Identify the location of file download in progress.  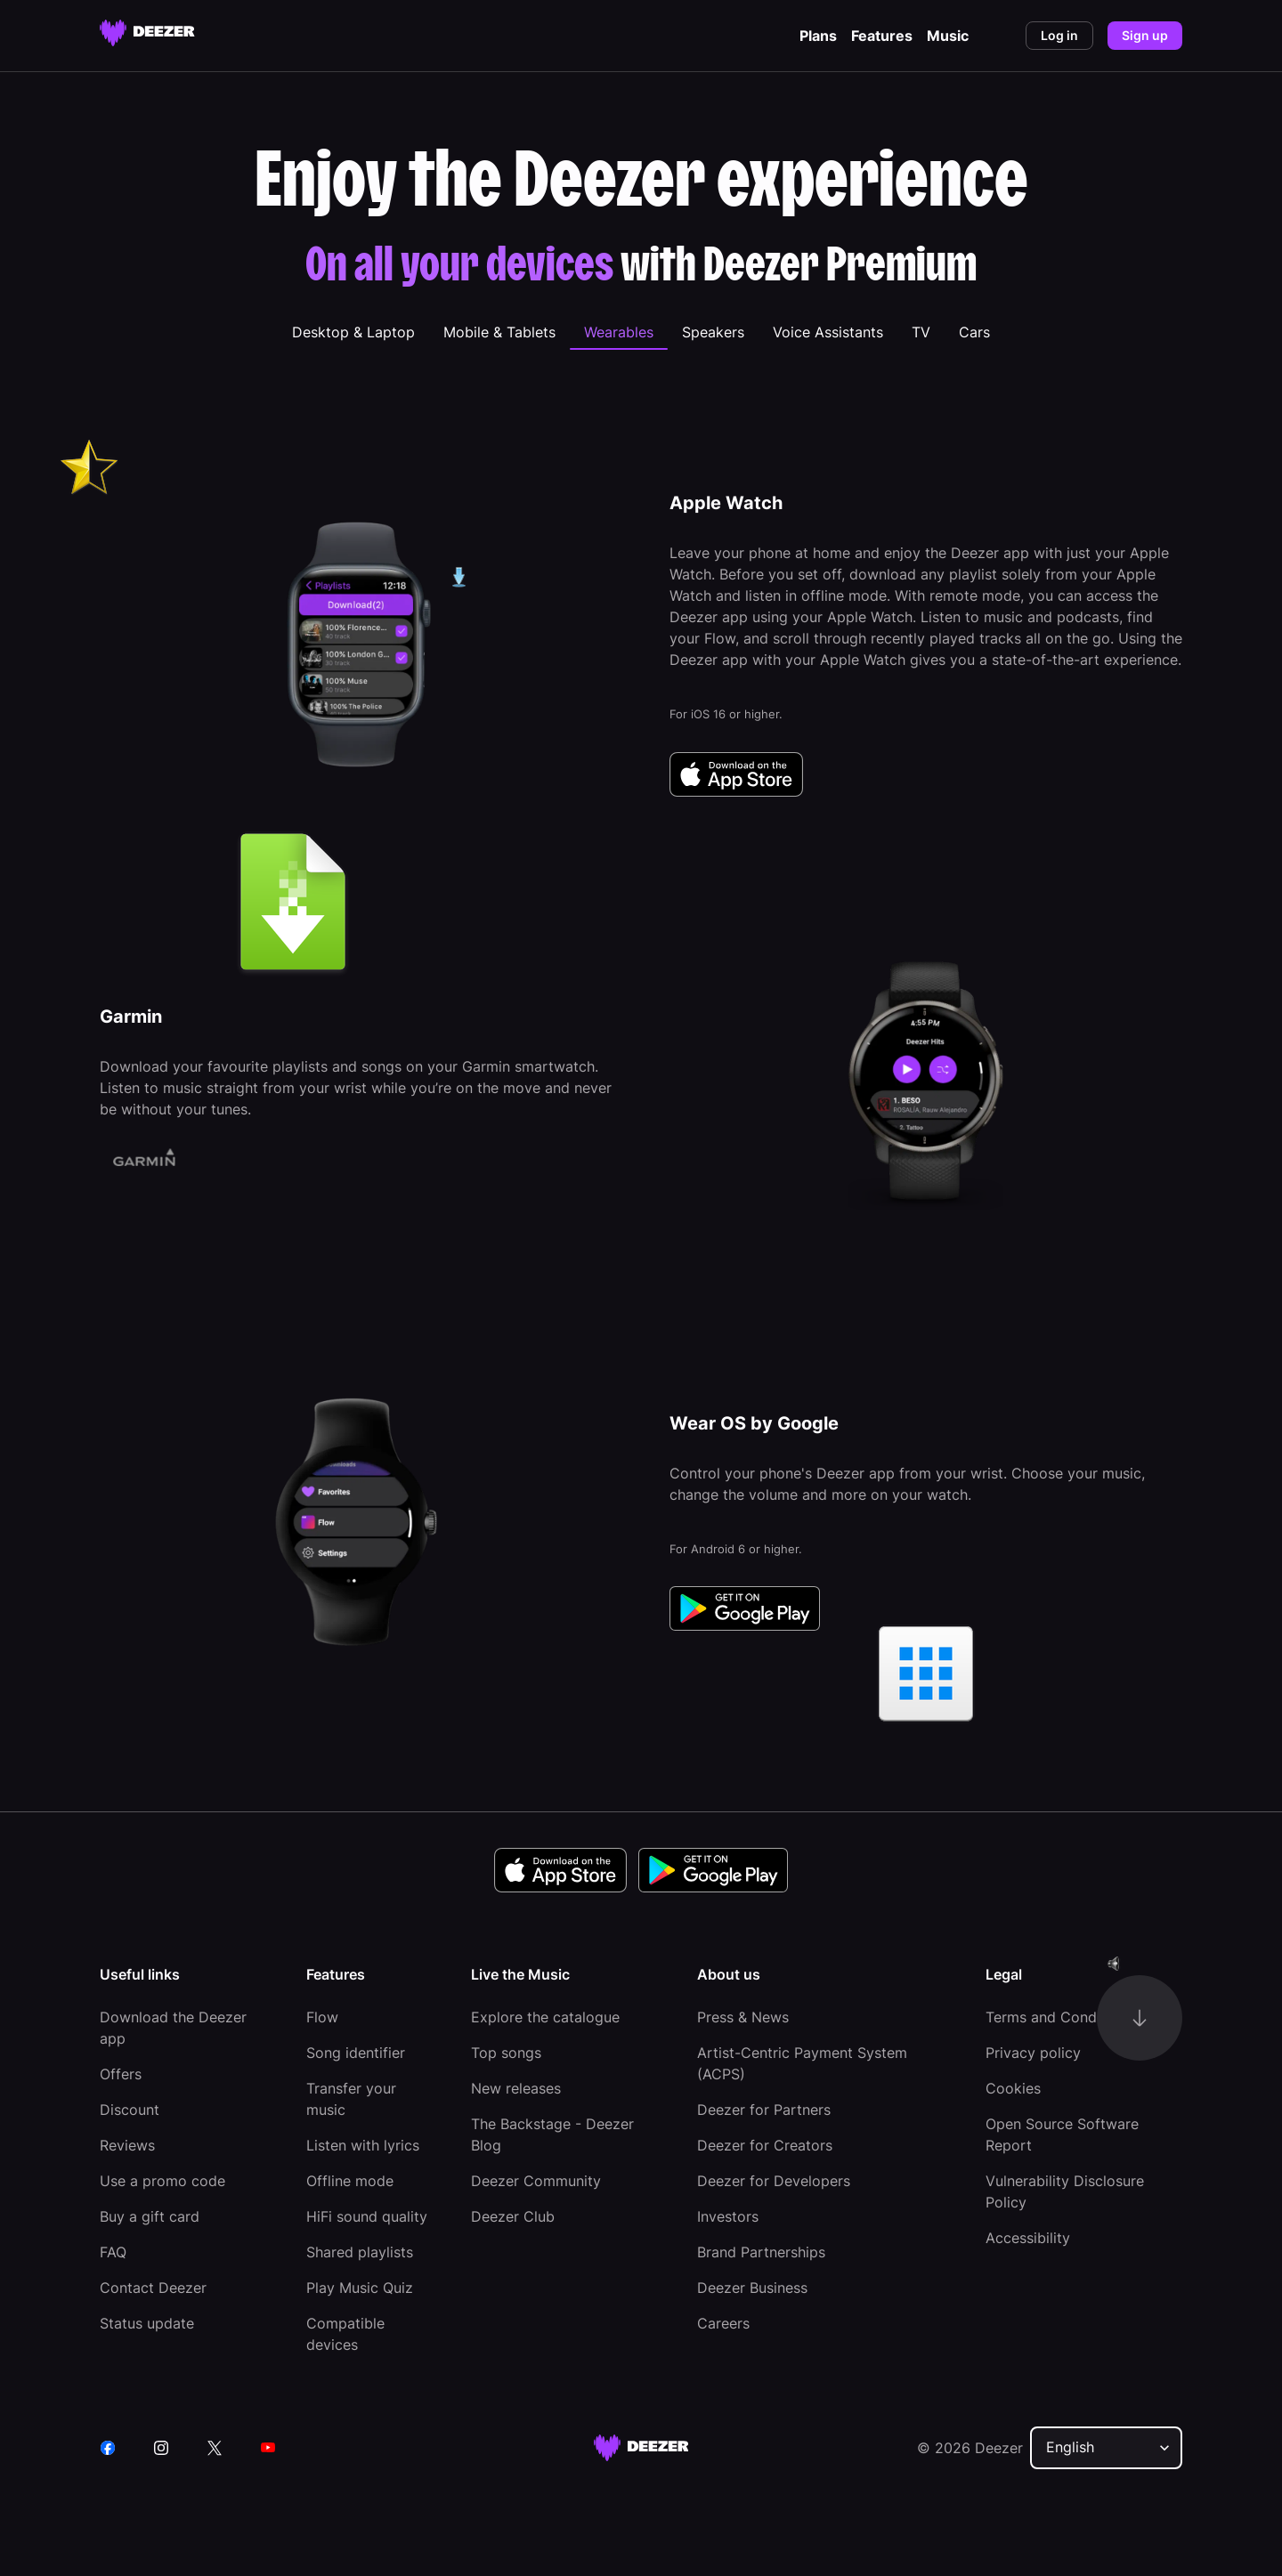
(293, 904).